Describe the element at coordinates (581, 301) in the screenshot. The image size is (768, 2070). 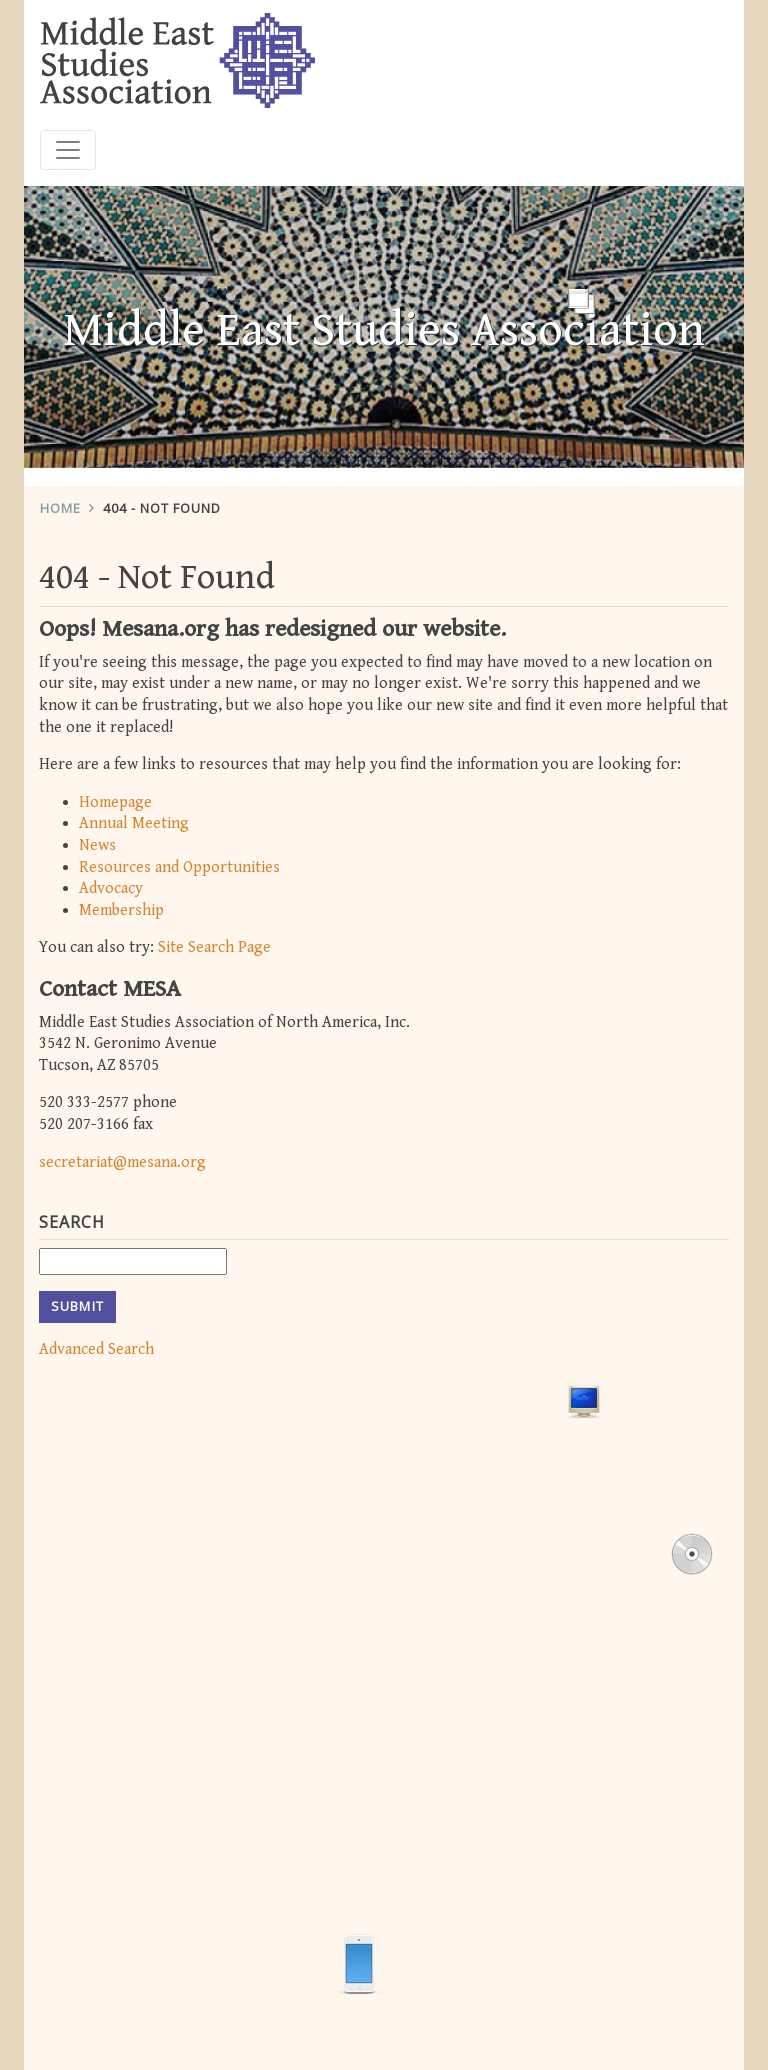
I see `access window management settings` at that location.